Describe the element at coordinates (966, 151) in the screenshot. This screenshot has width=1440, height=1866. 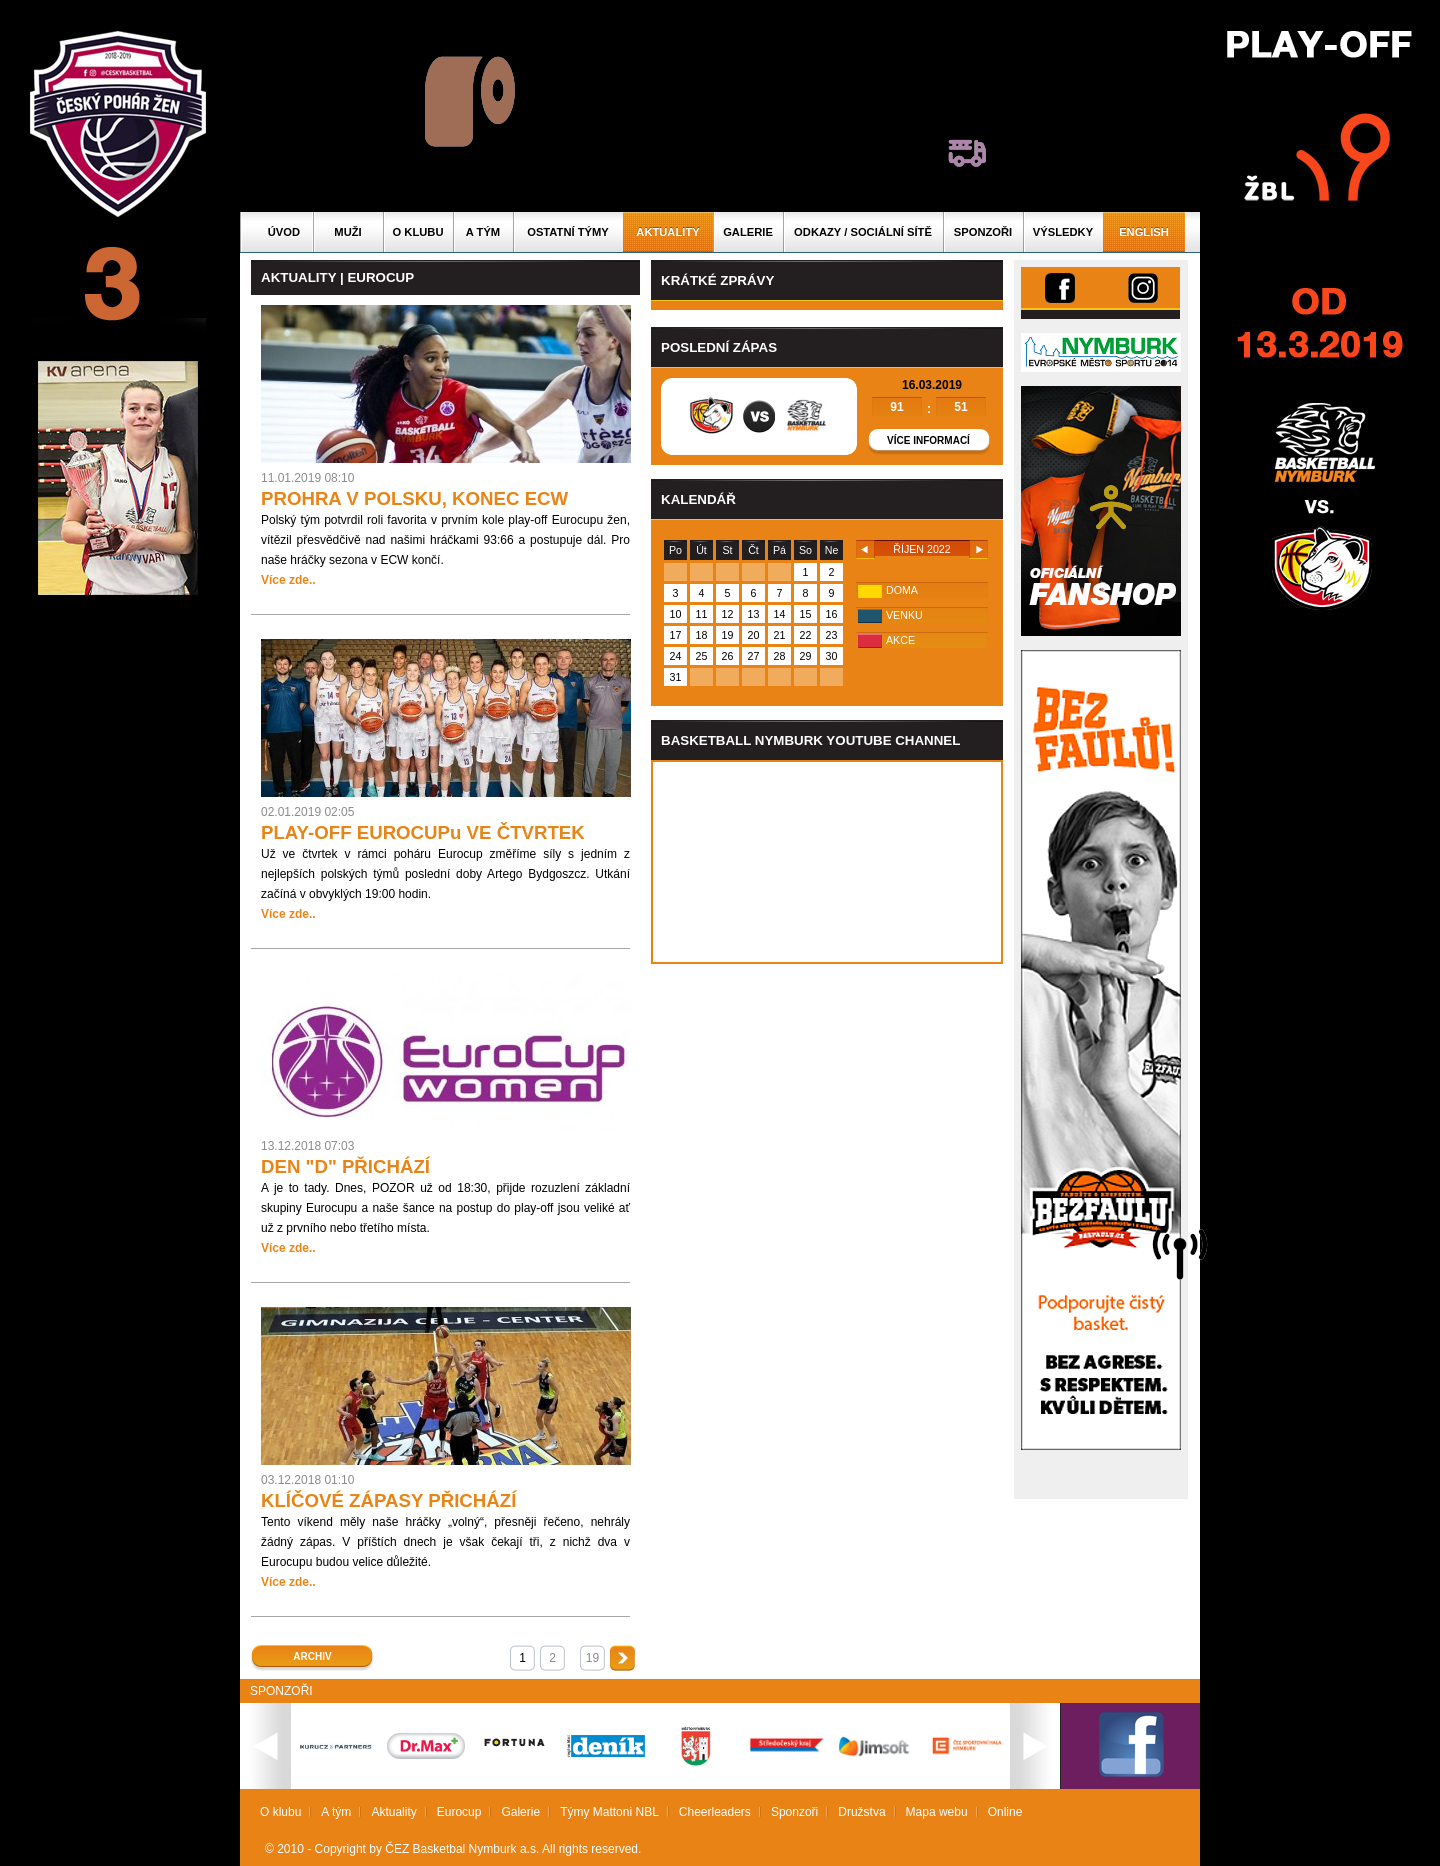
I see `emergency services or fire department contact` at that location.